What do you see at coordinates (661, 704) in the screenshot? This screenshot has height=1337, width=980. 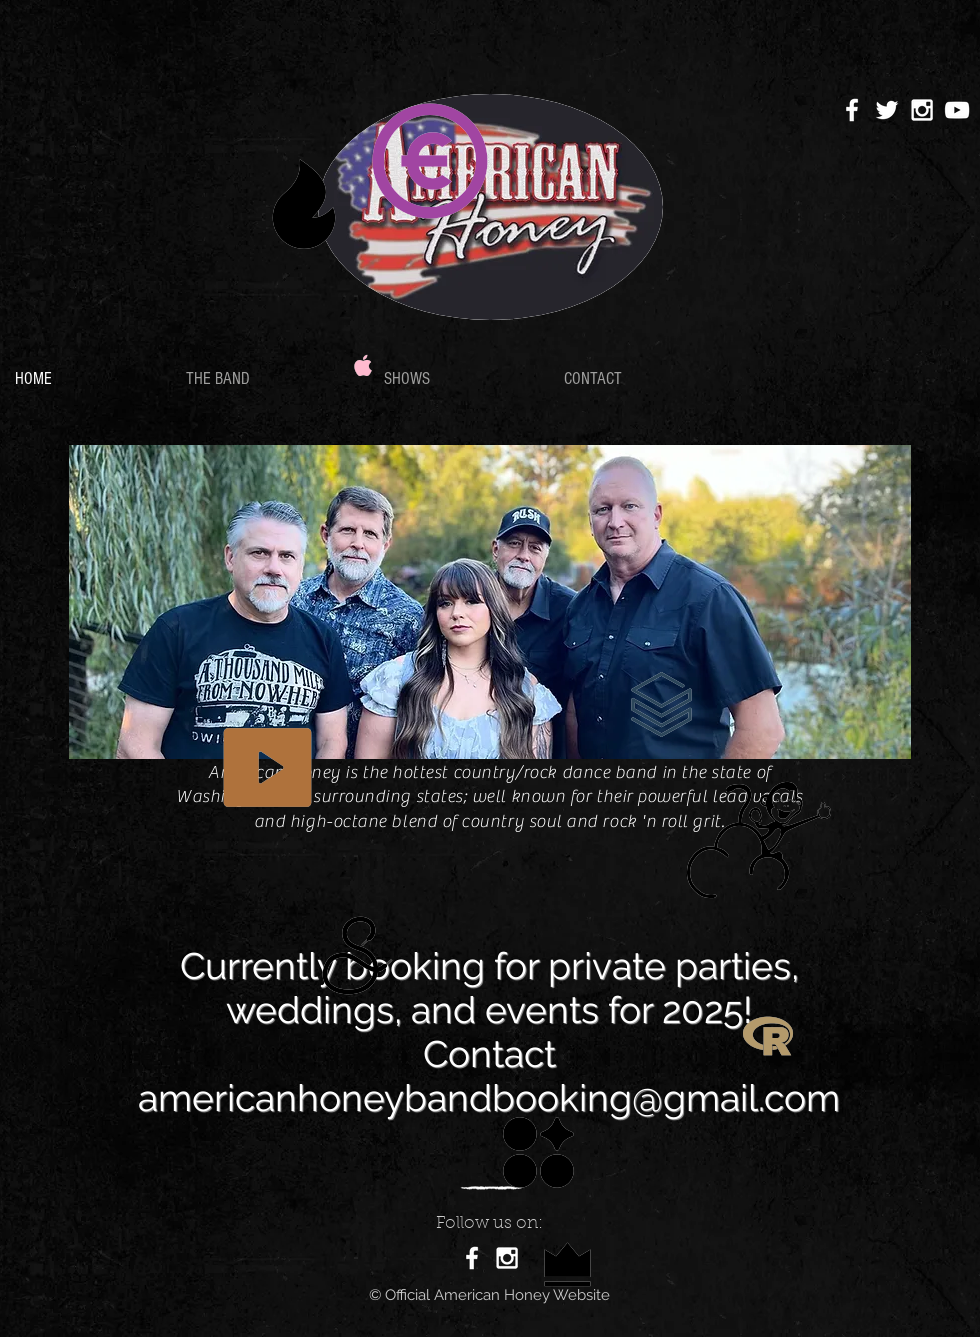 I see `open Databricks platform` at bounding box center [661, 704].